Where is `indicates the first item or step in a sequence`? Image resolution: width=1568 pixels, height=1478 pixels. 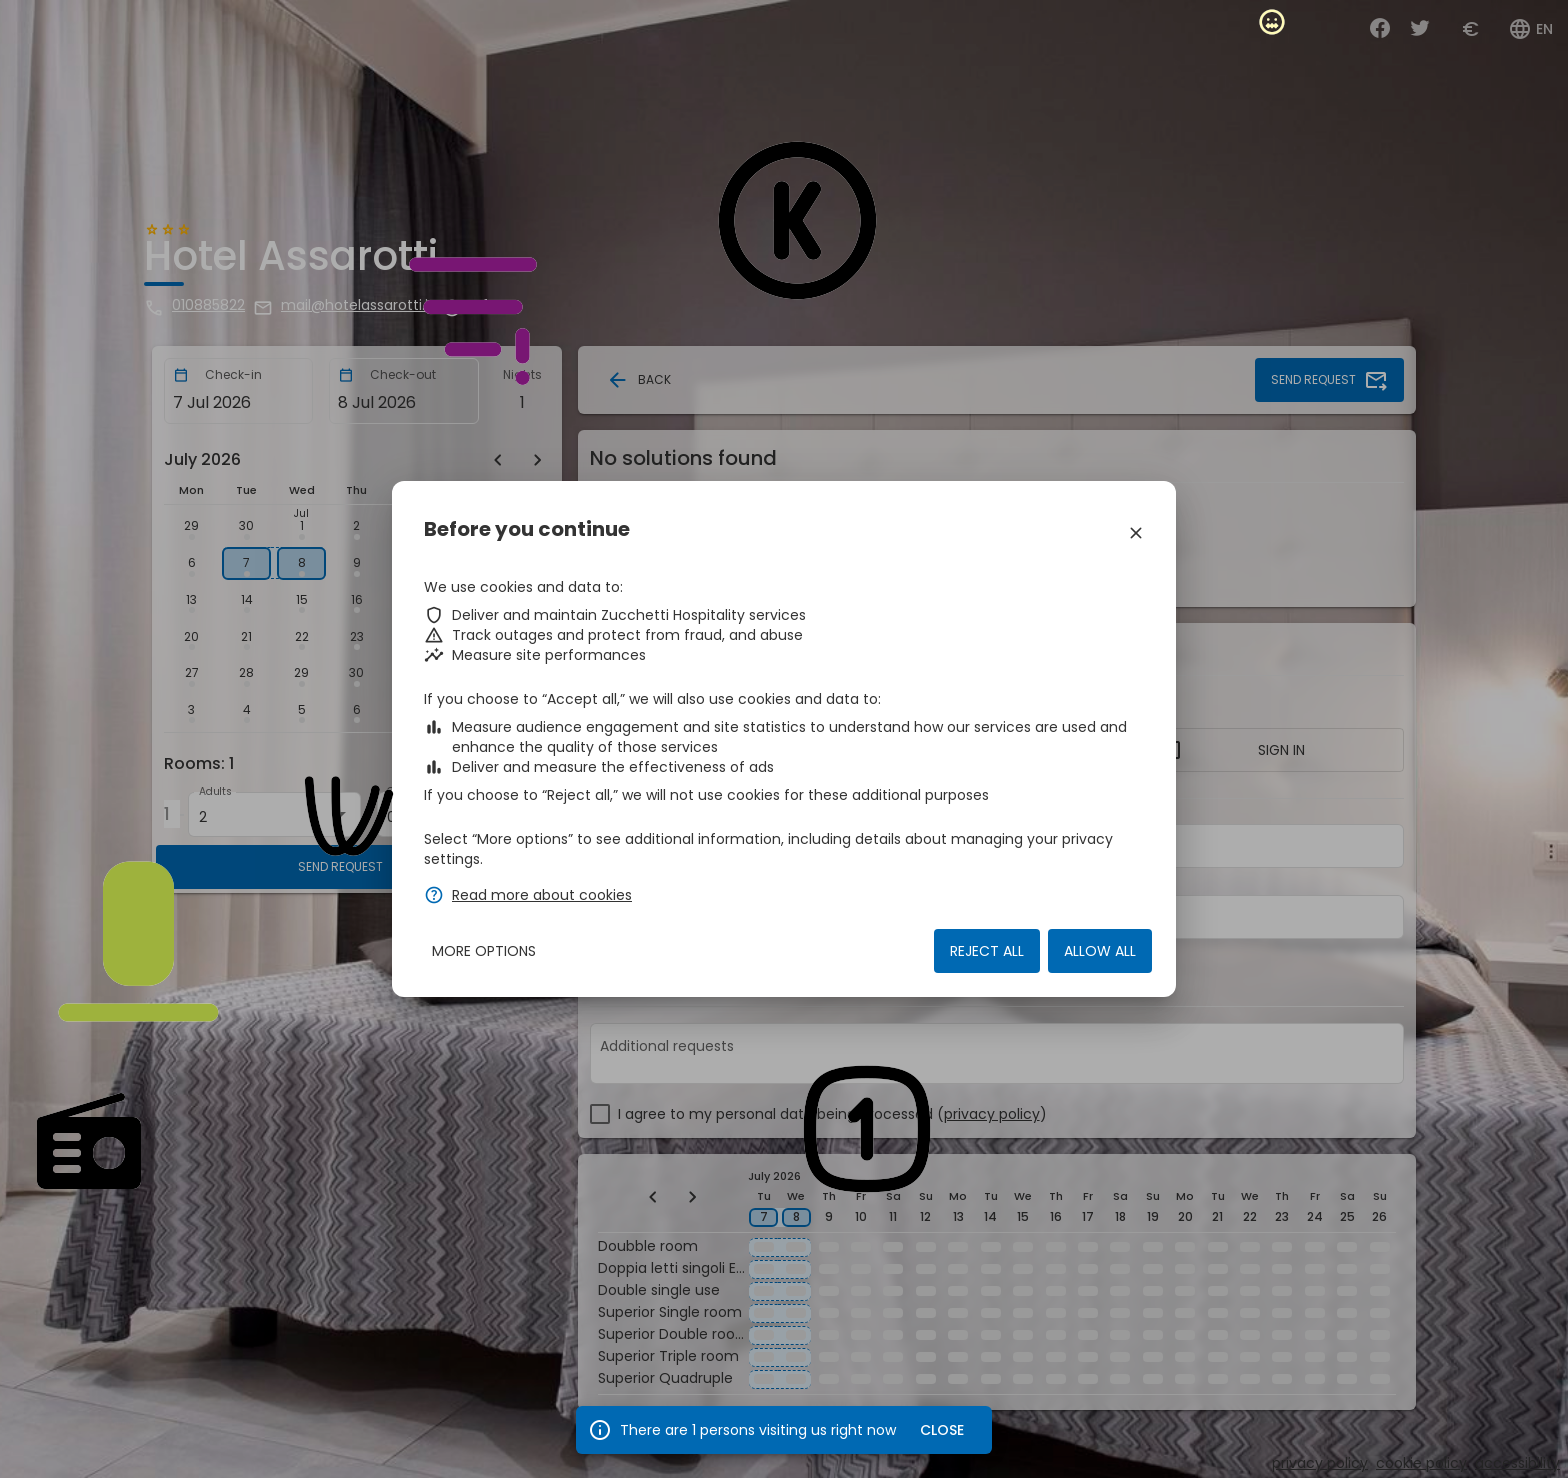
indicates the first item or step in a sequence is located at coordinates (867, 1129).